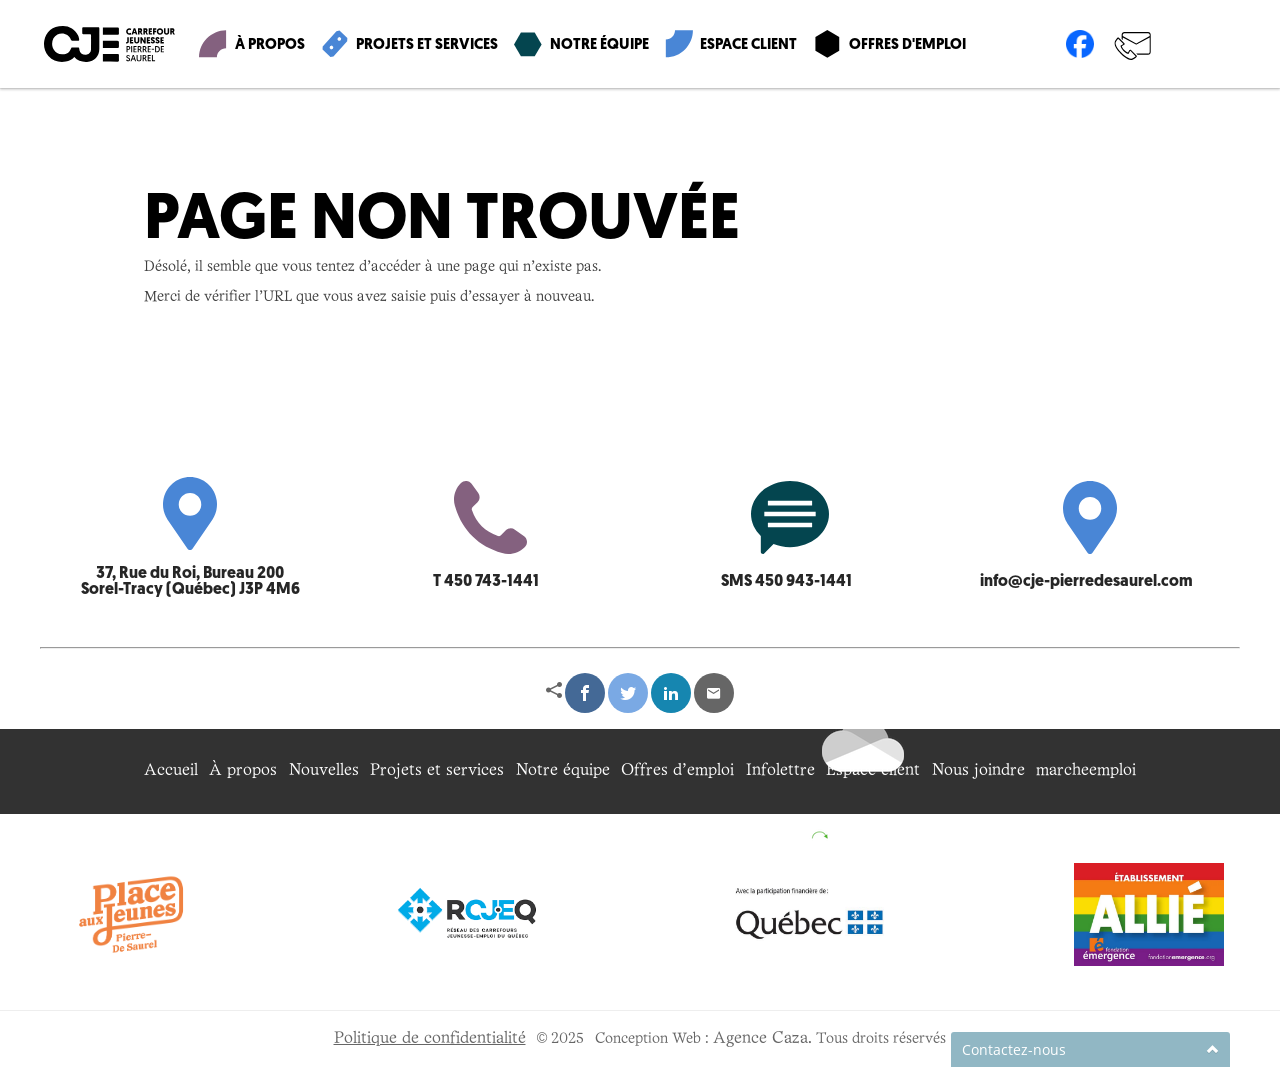 Image resolution: width=1280 pixels, height=1067 pixels. I want to click on indicates onedrive storage quota status, so click(863, 746).